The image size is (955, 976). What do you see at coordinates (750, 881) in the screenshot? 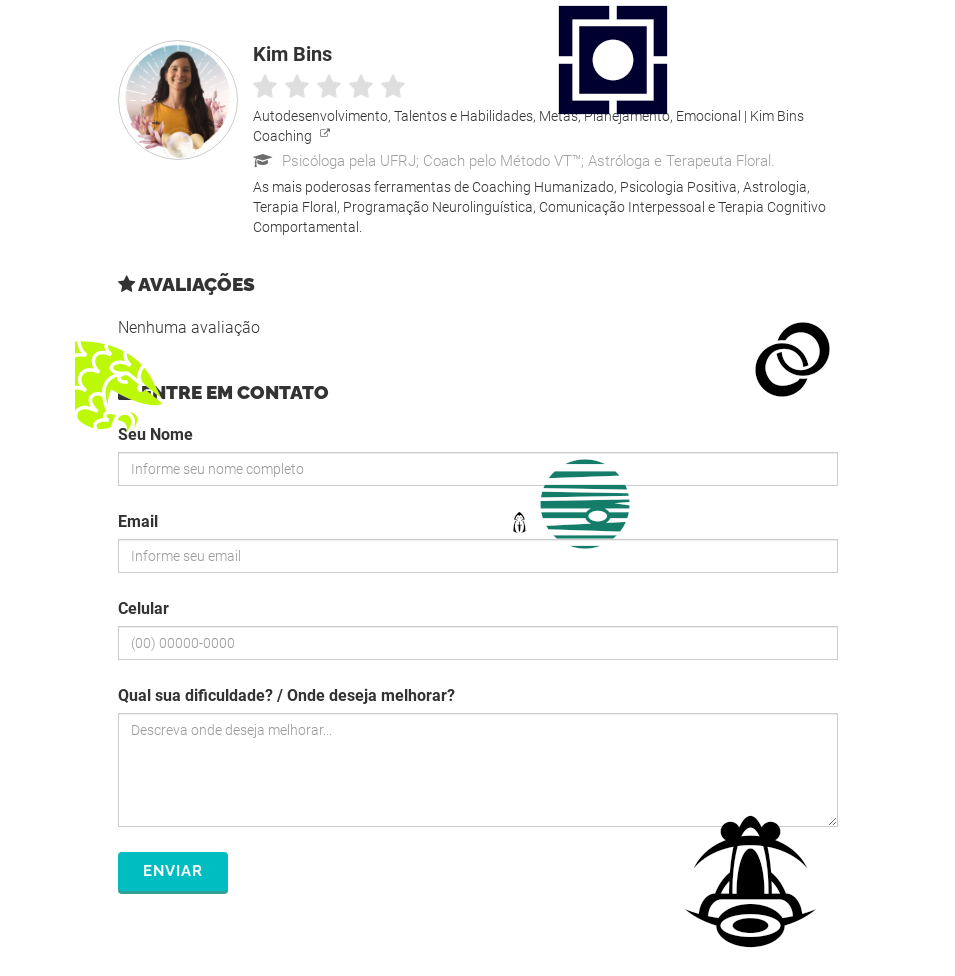
I see `alien invasion or UFO event in game` at bounding box center [750, 881].